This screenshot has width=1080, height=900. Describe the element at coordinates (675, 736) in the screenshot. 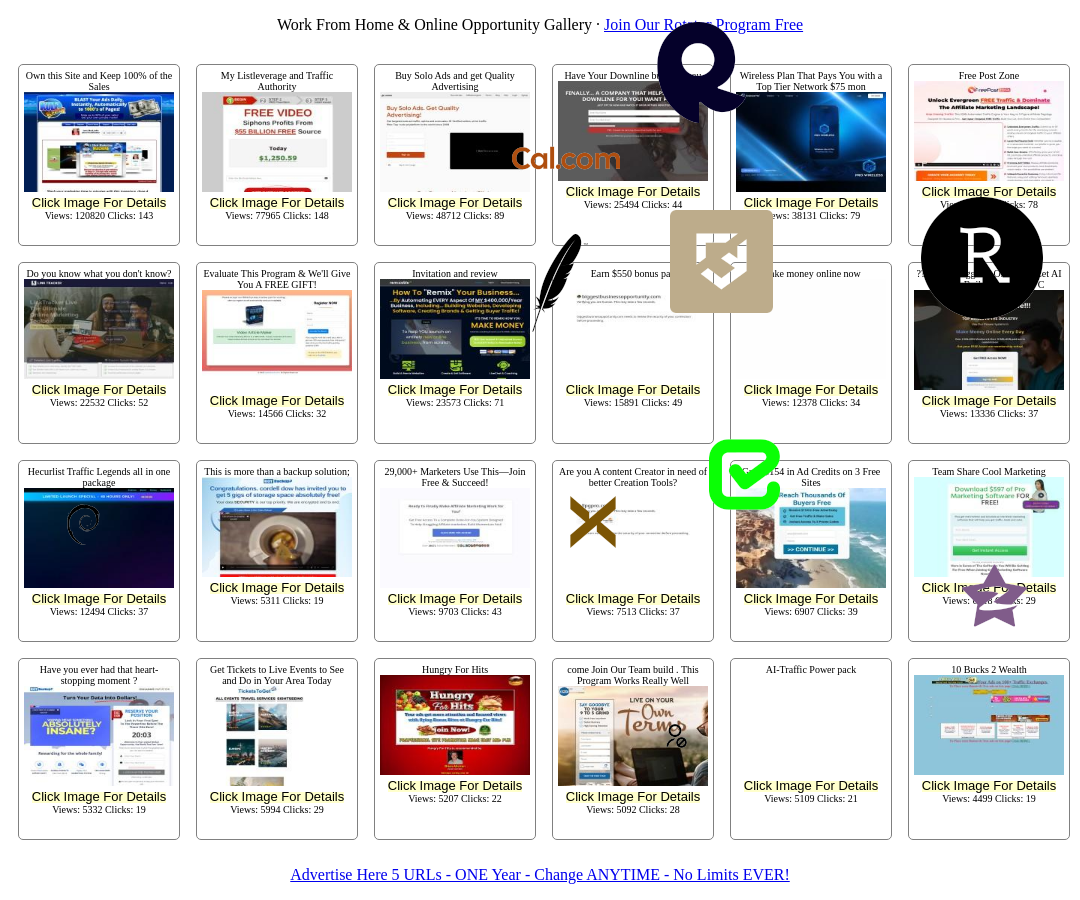

I see `block or ban a user` at that location.